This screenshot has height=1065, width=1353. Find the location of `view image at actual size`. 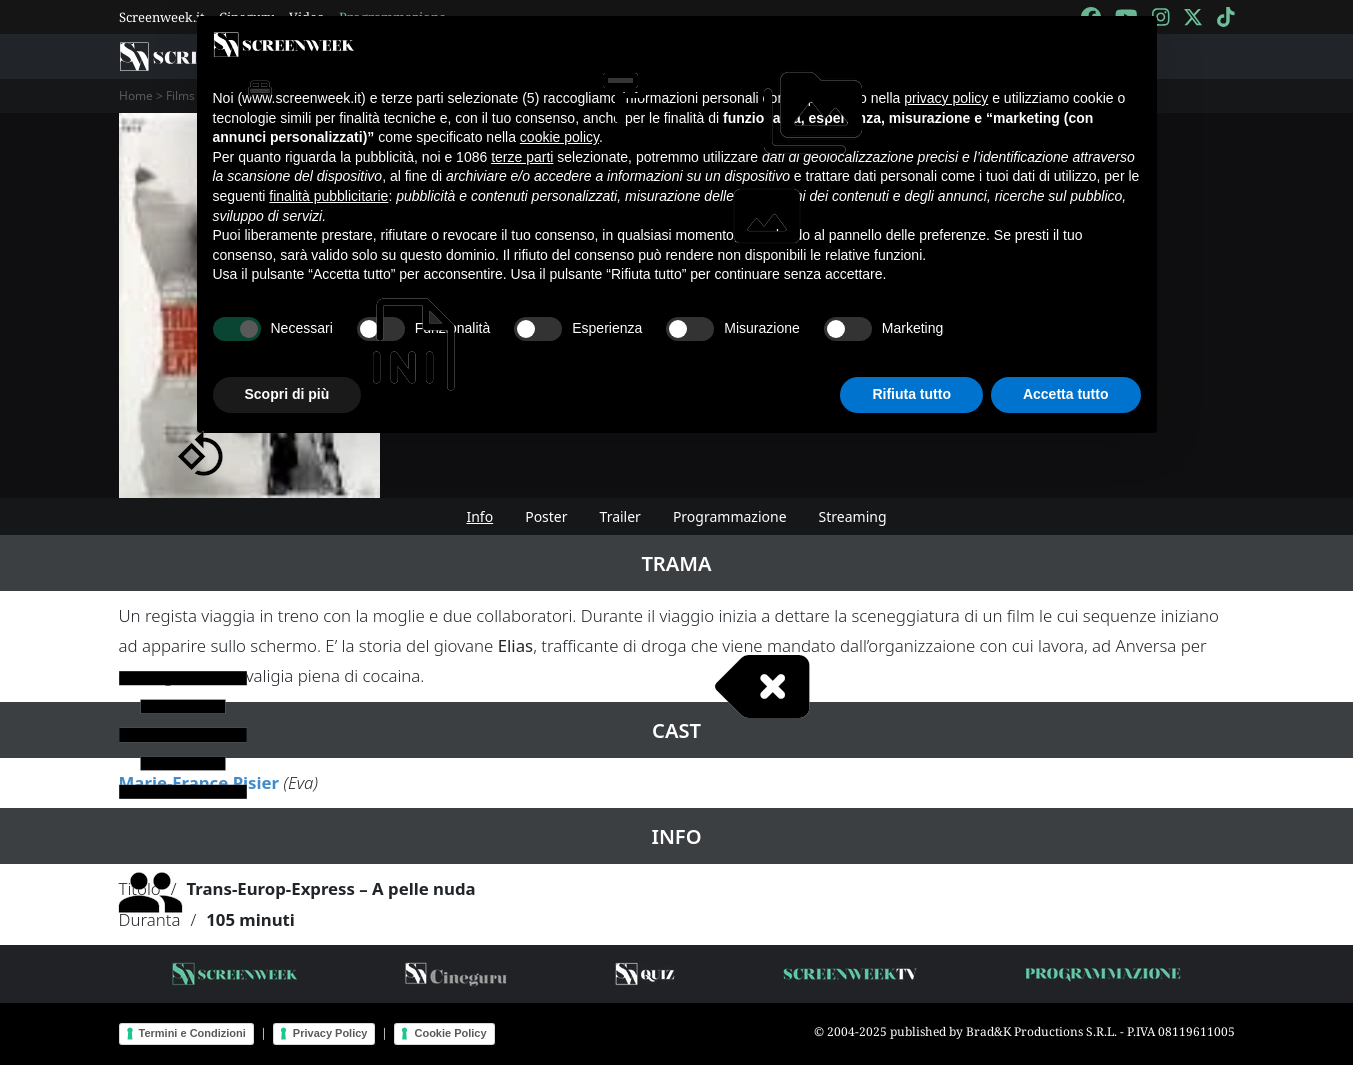

view image at actual size is located at coordinates (767, 216).